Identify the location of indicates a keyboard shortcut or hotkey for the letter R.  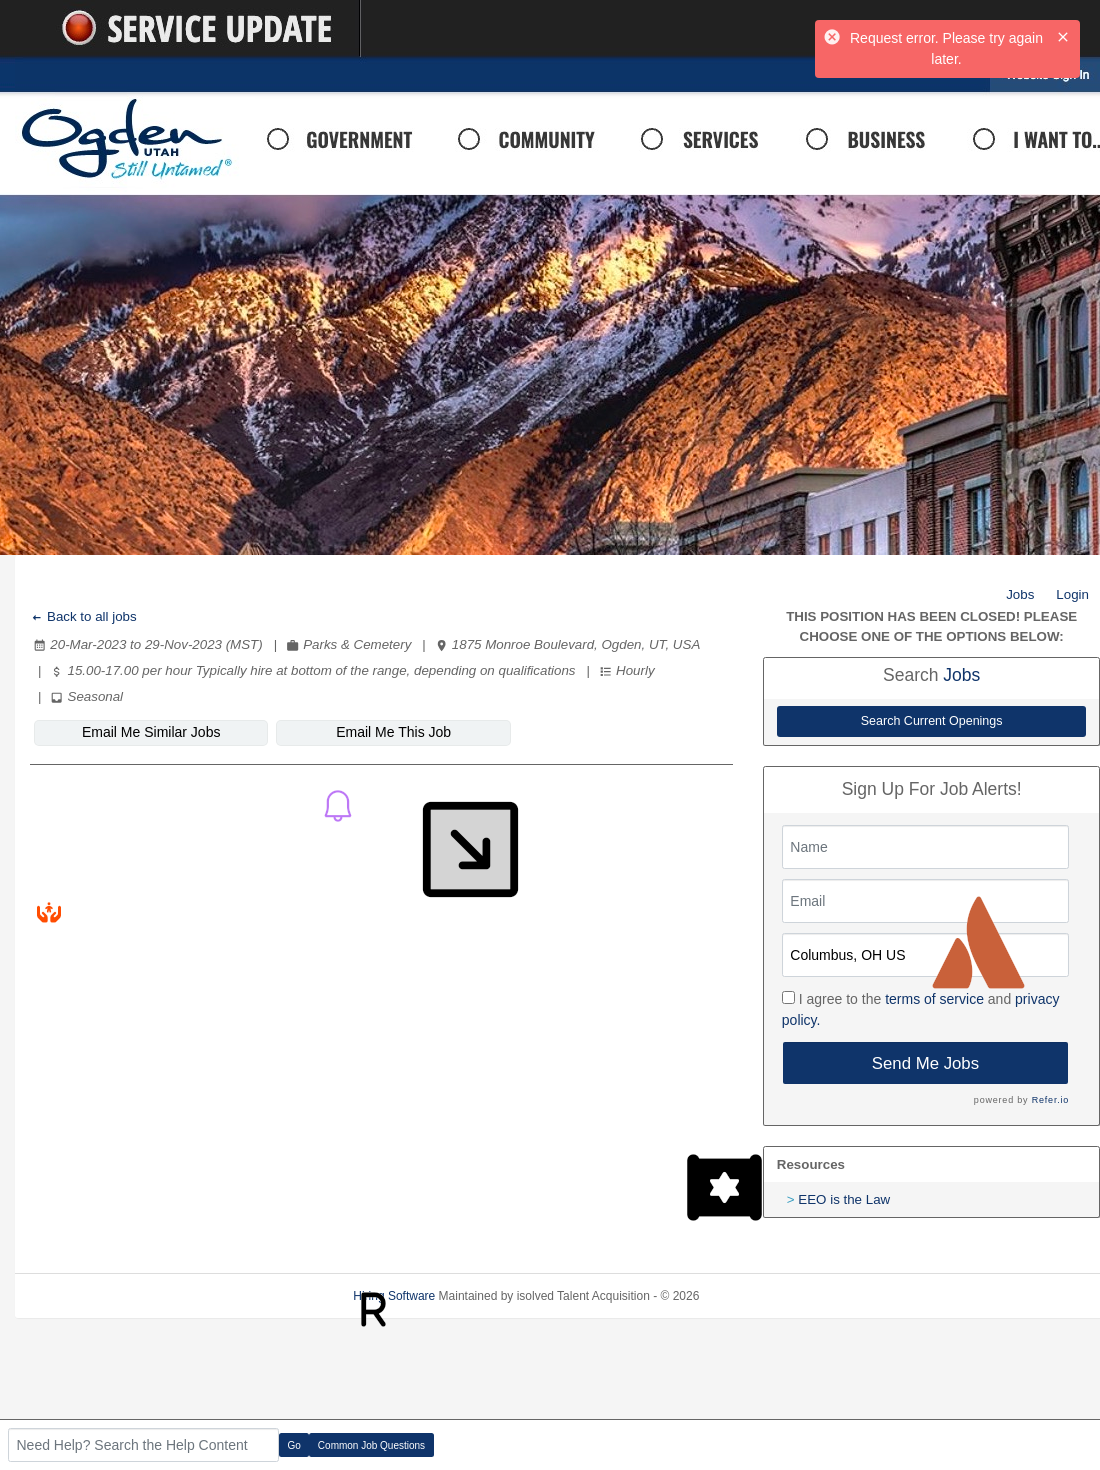
(373, 1309).